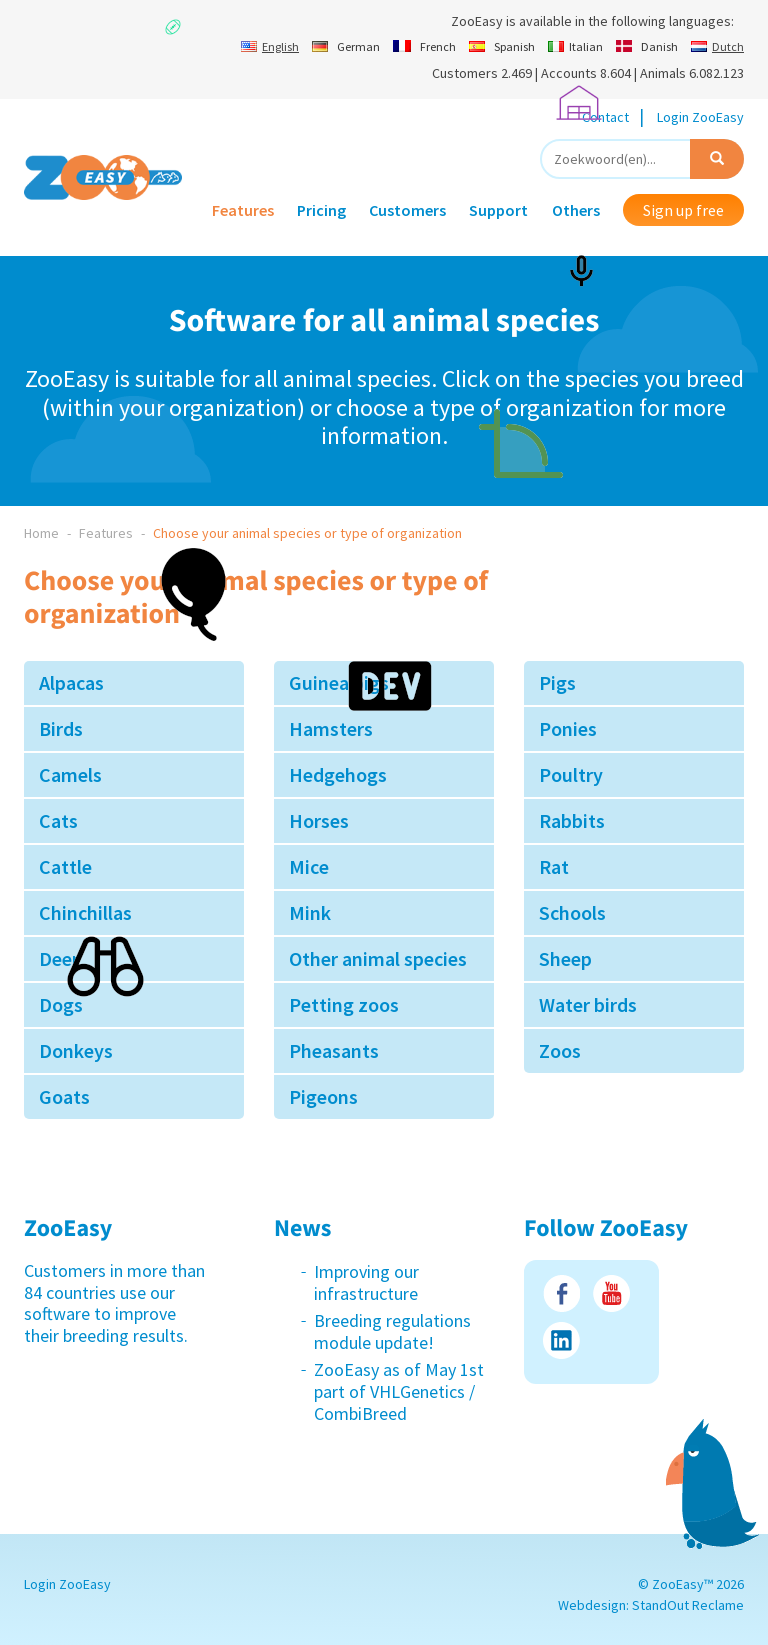 This screenshot has width=768, height=1645. I want to click on view sports scores or updates, so click(173, 27).